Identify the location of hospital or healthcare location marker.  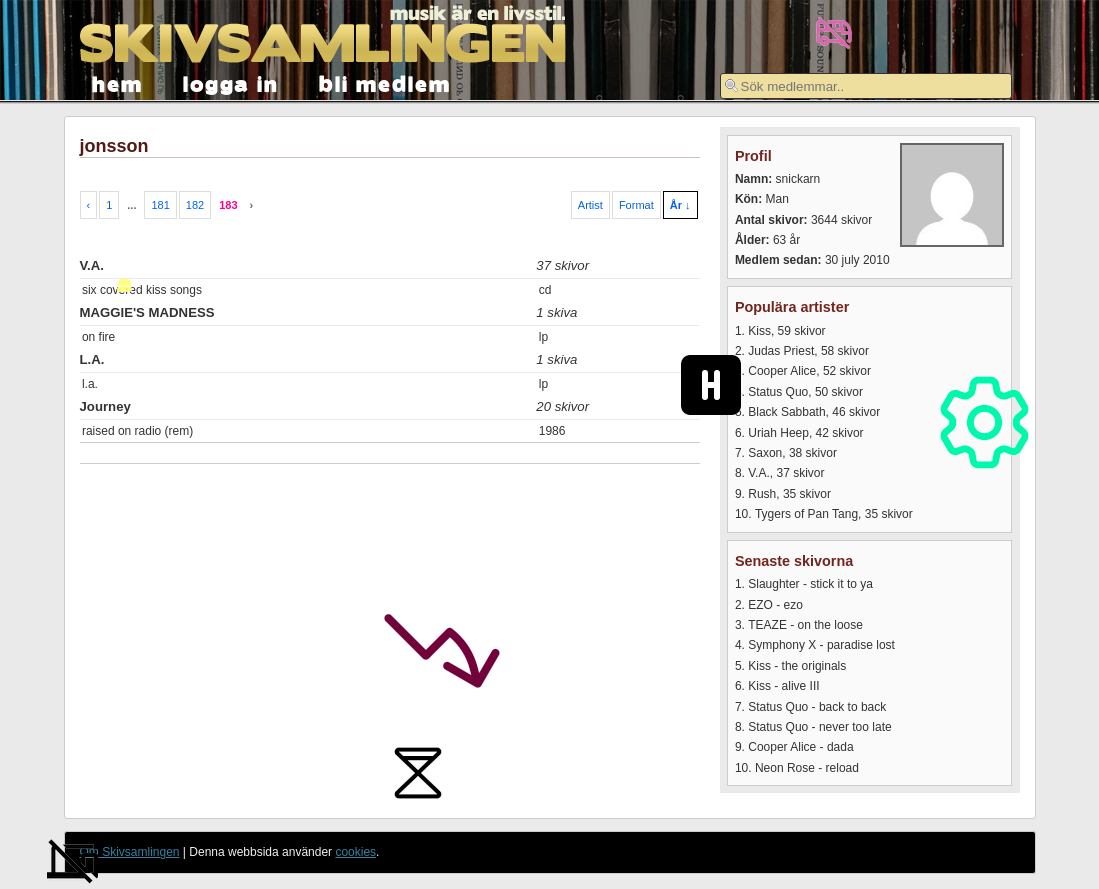
(711, 385).